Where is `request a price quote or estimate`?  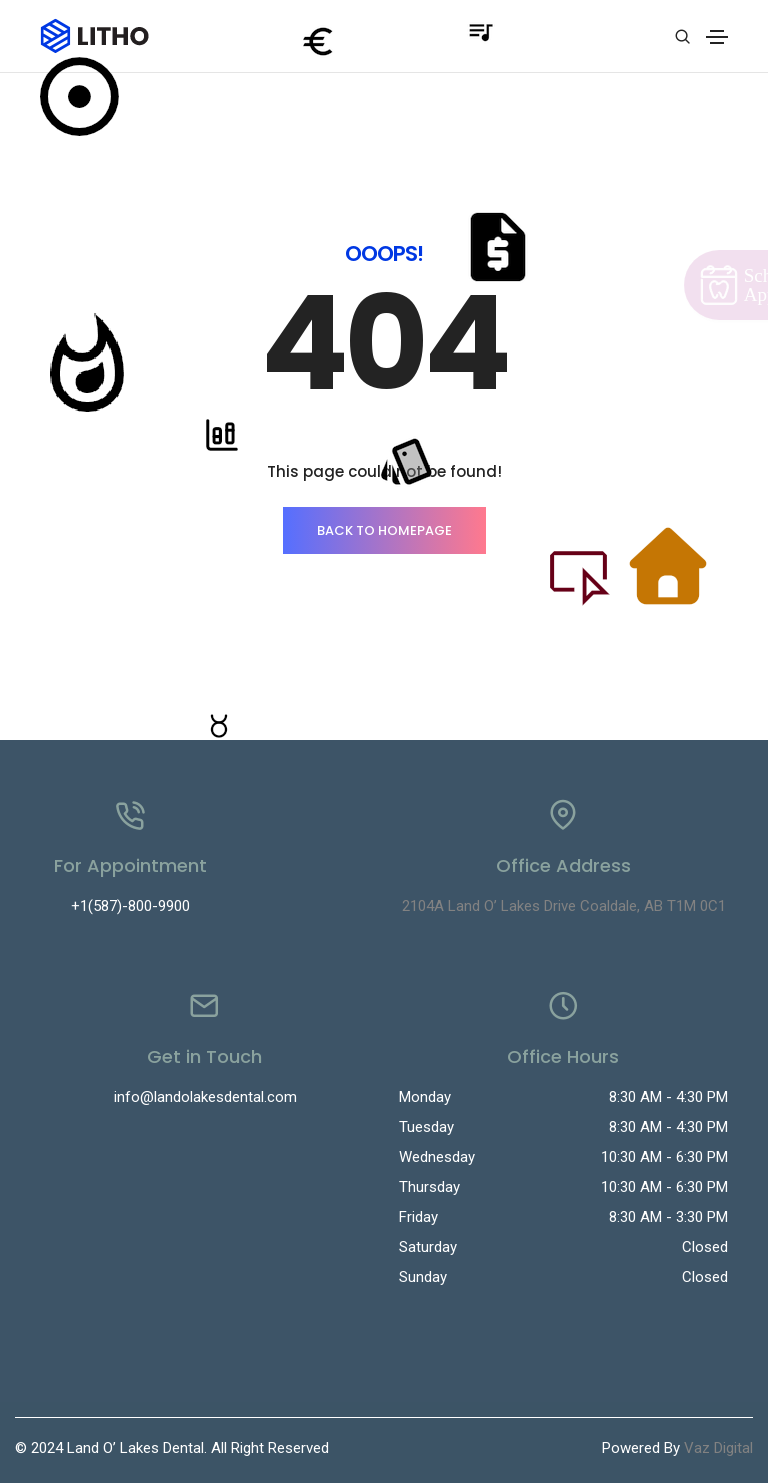 request a price quote or estimate is located at coordinates (498, 247).